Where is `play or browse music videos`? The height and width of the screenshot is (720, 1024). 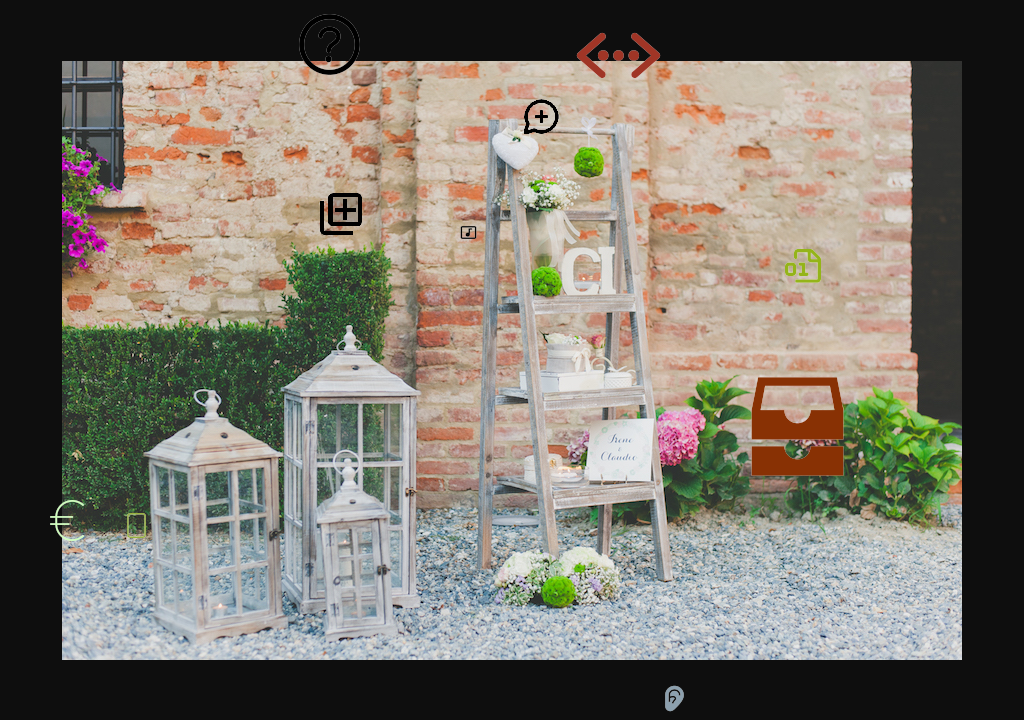 play or browse music videos is located at coordinates (468, 232).